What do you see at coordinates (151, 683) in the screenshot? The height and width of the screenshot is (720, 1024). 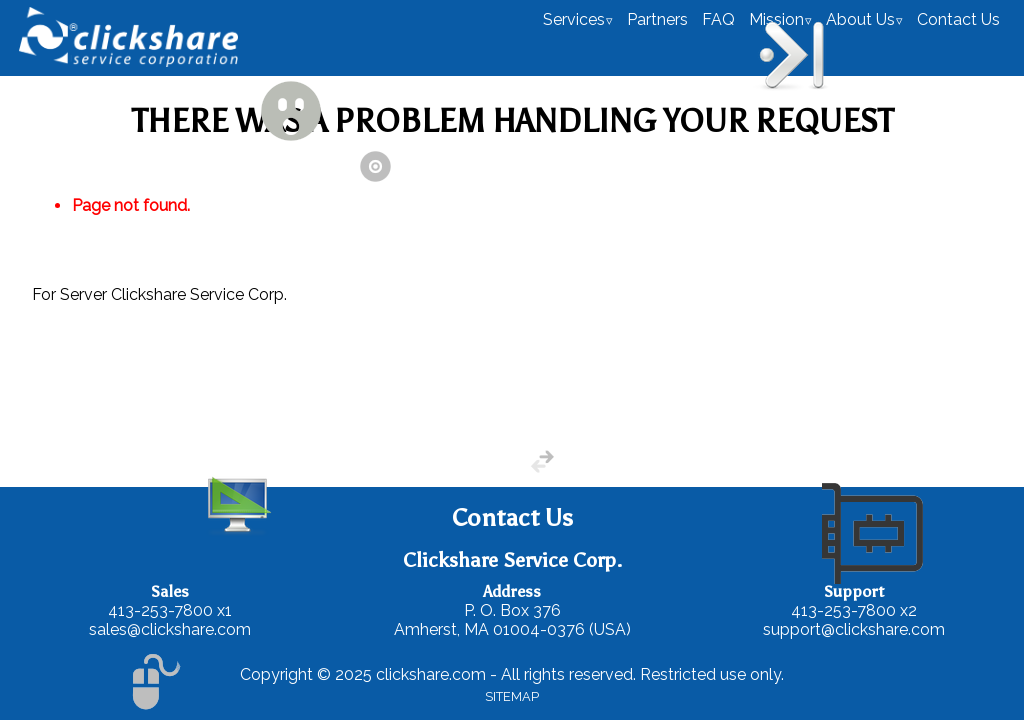 I see `mouse input device settings` at bounding box center [151, 683].